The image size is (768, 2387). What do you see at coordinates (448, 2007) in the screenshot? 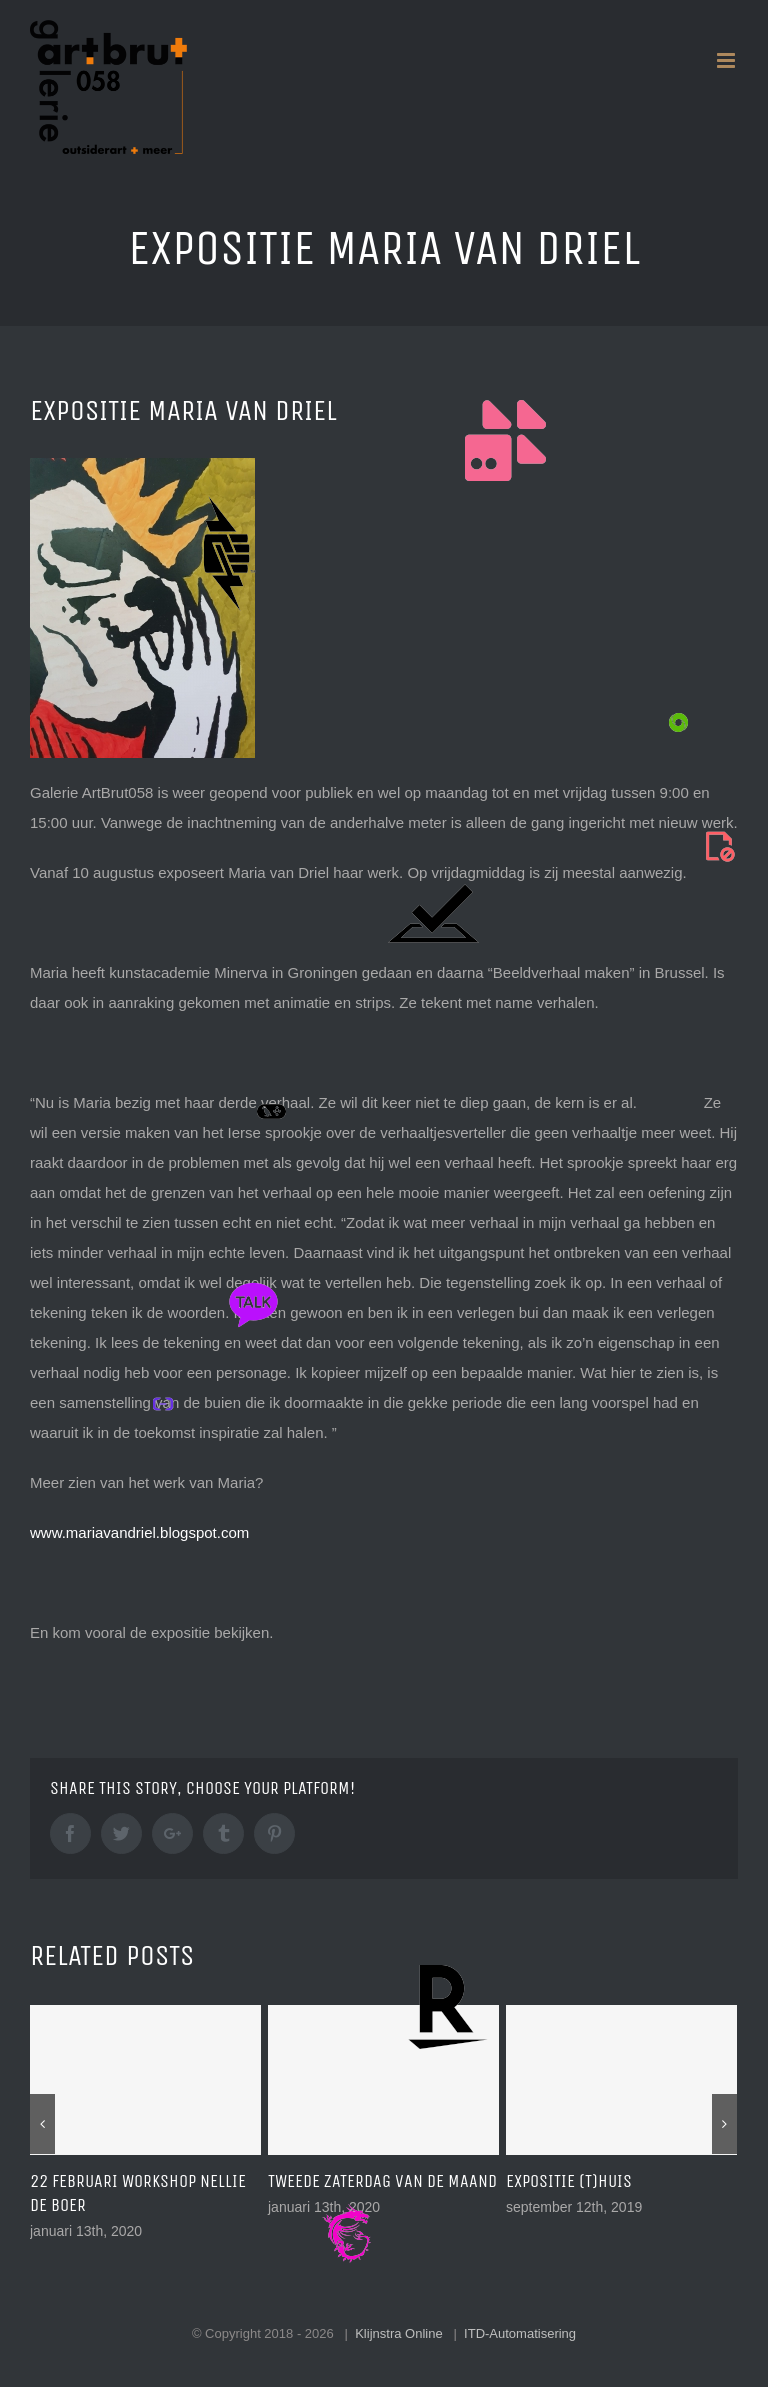
I see `open the Rakuten app` at bounding box center [448, 2007].